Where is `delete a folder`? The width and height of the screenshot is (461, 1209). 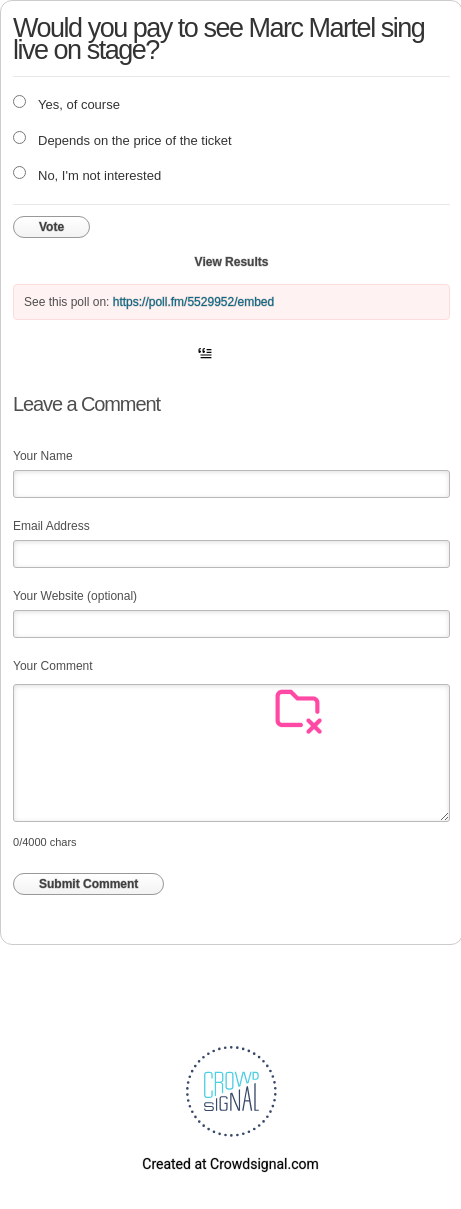
delete a folder is located at coordinates (297, 709).